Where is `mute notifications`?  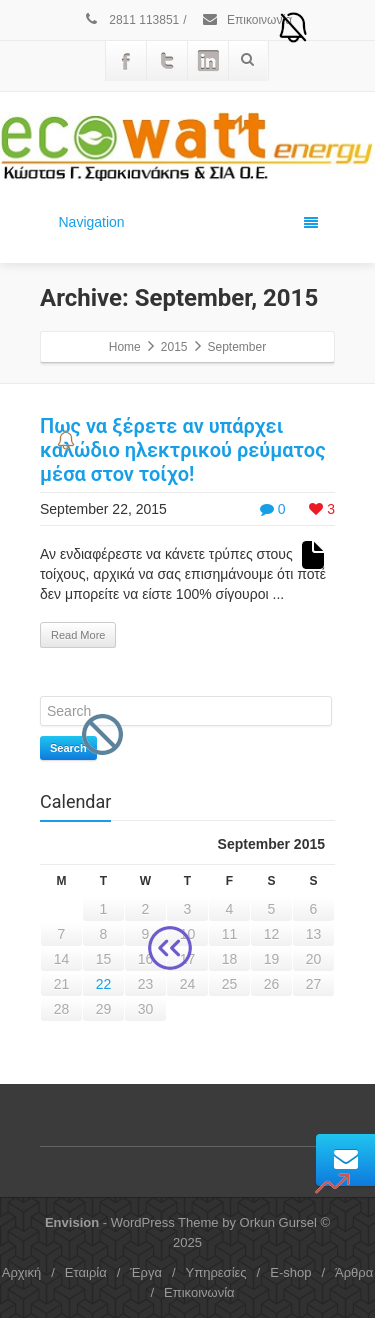 mute notifications is located at coordinates (293, 27).